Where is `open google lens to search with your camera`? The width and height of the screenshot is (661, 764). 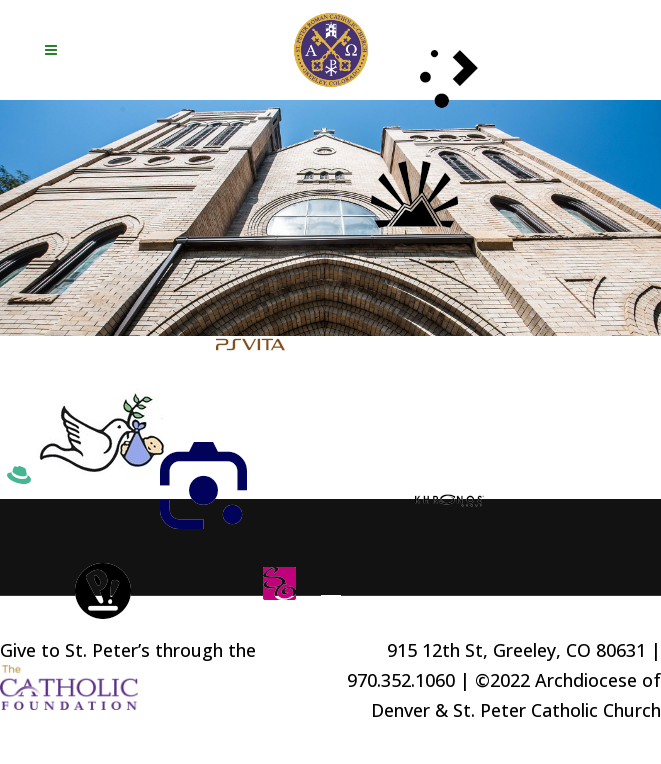 open google lens to search with your camera is located at coordinates (203, 485).